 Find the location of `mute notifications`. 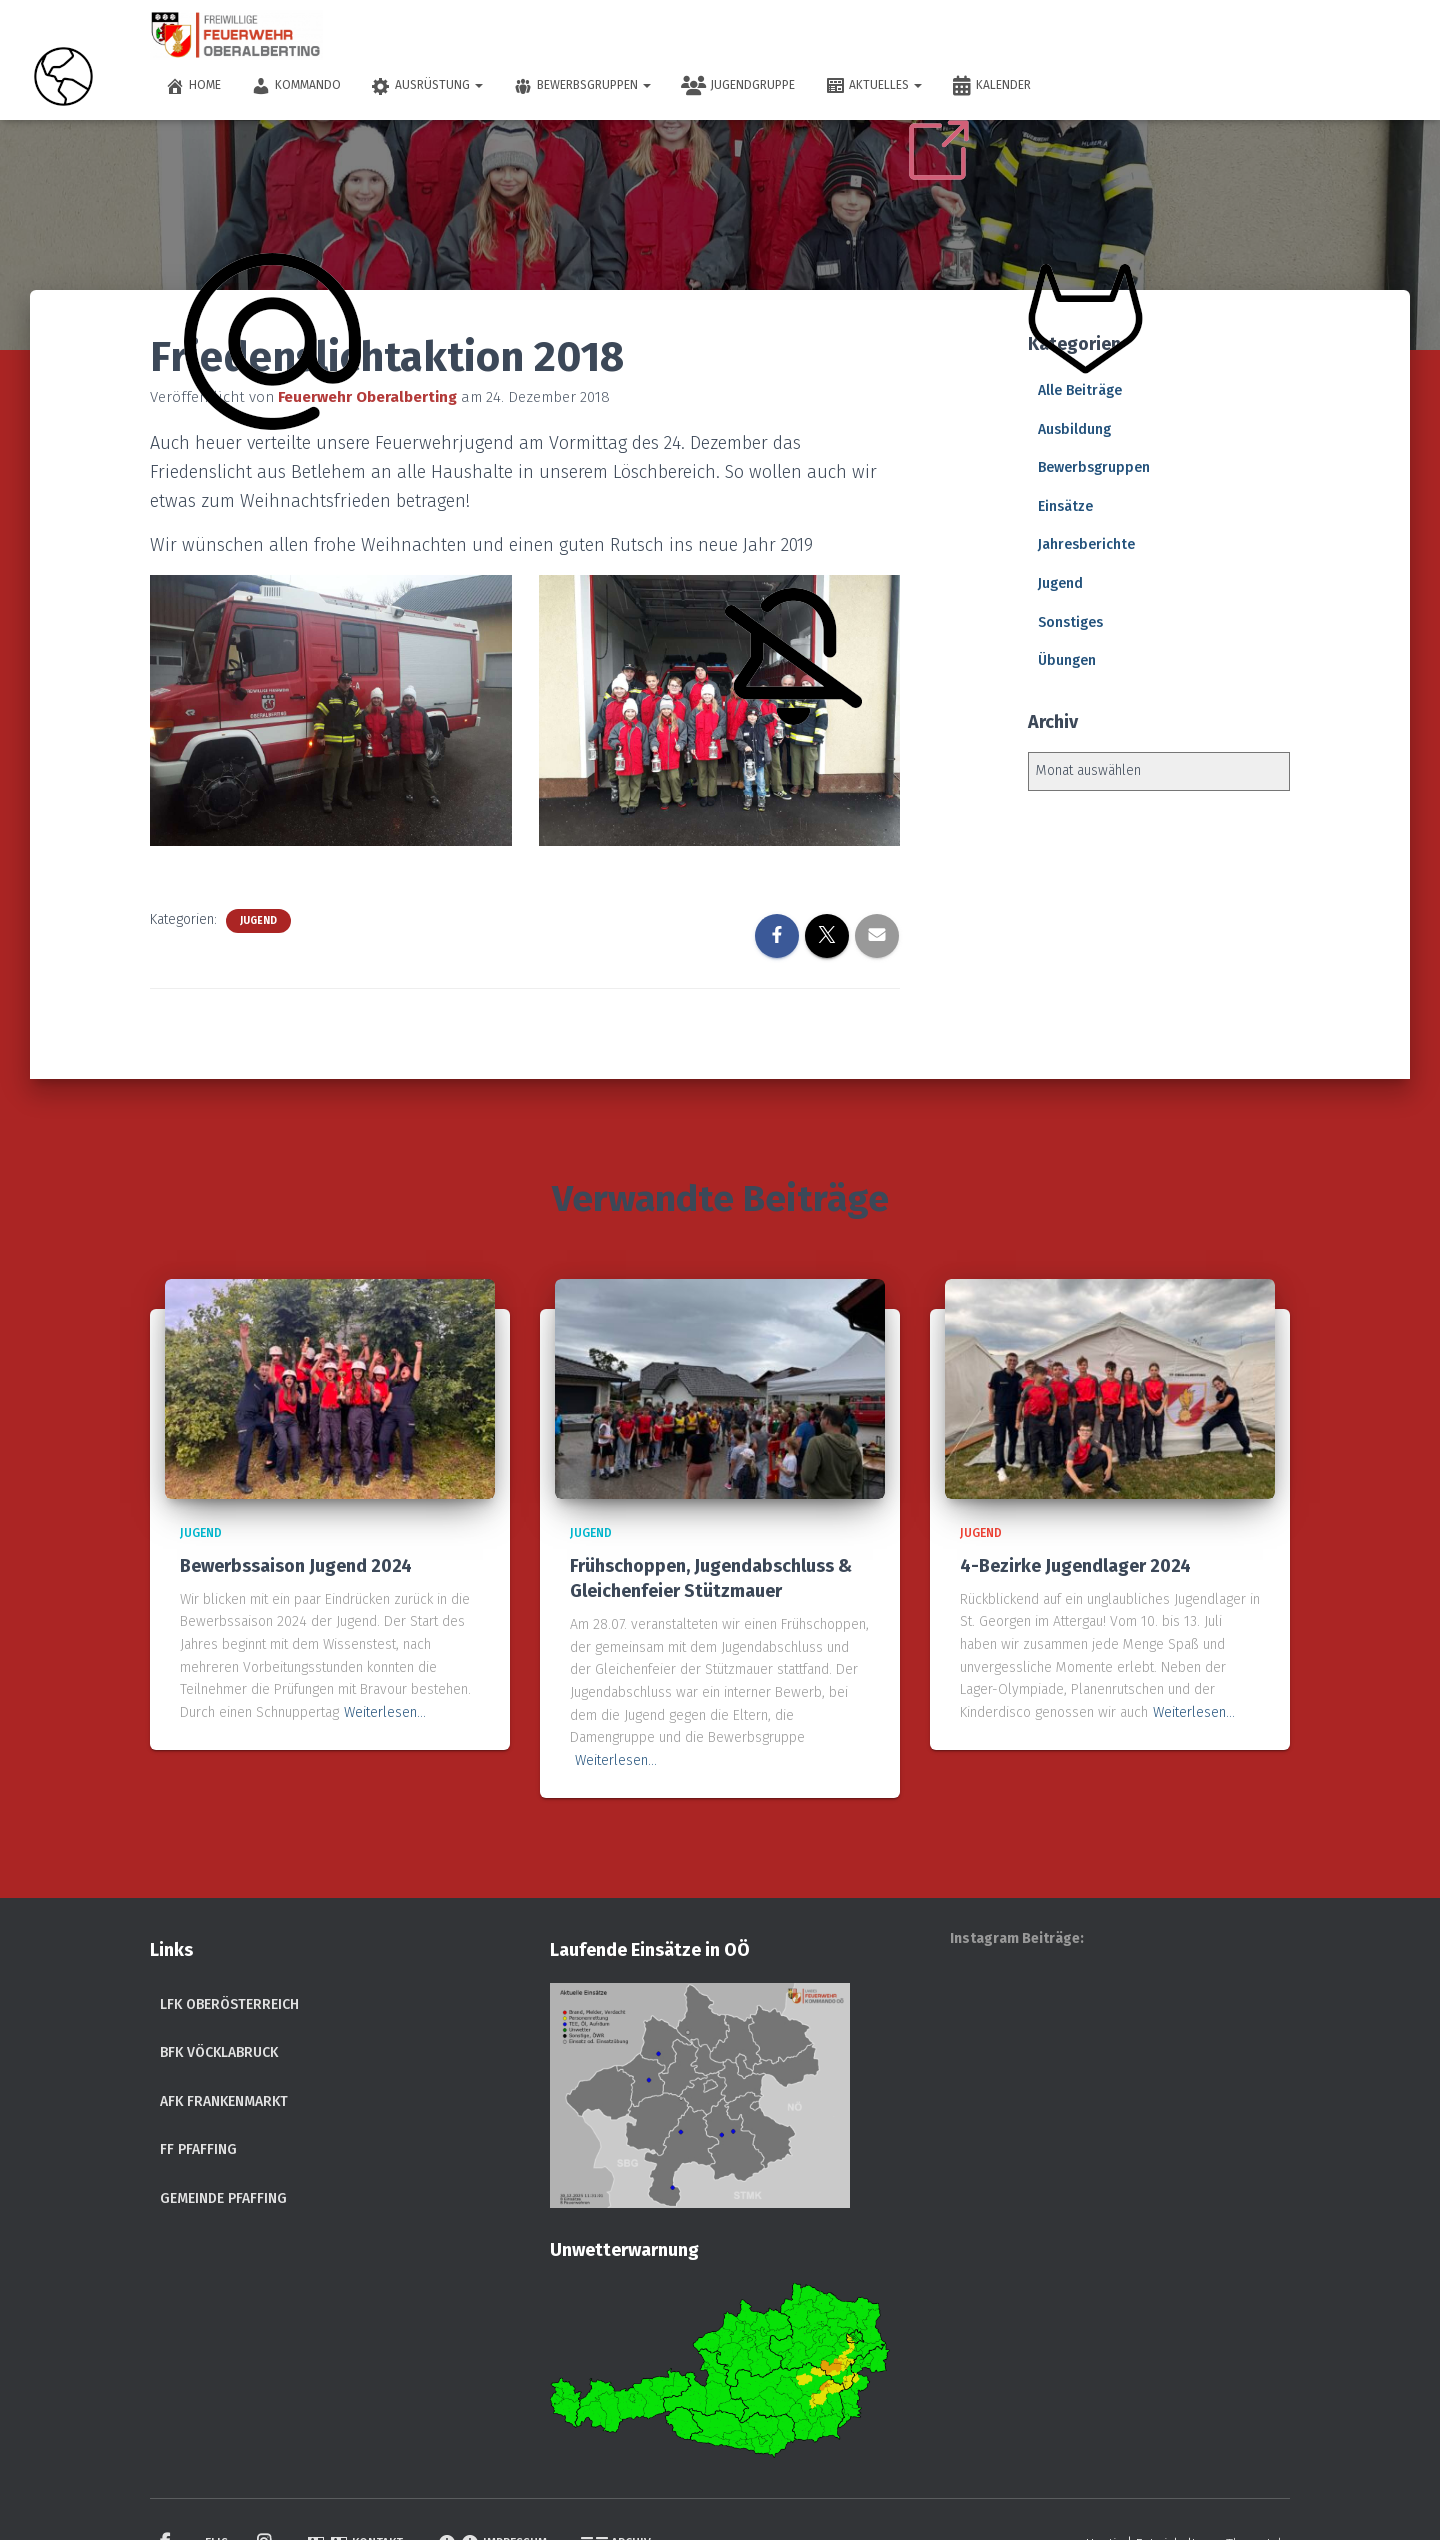

mute notifications is located at coordinates (793, 656).